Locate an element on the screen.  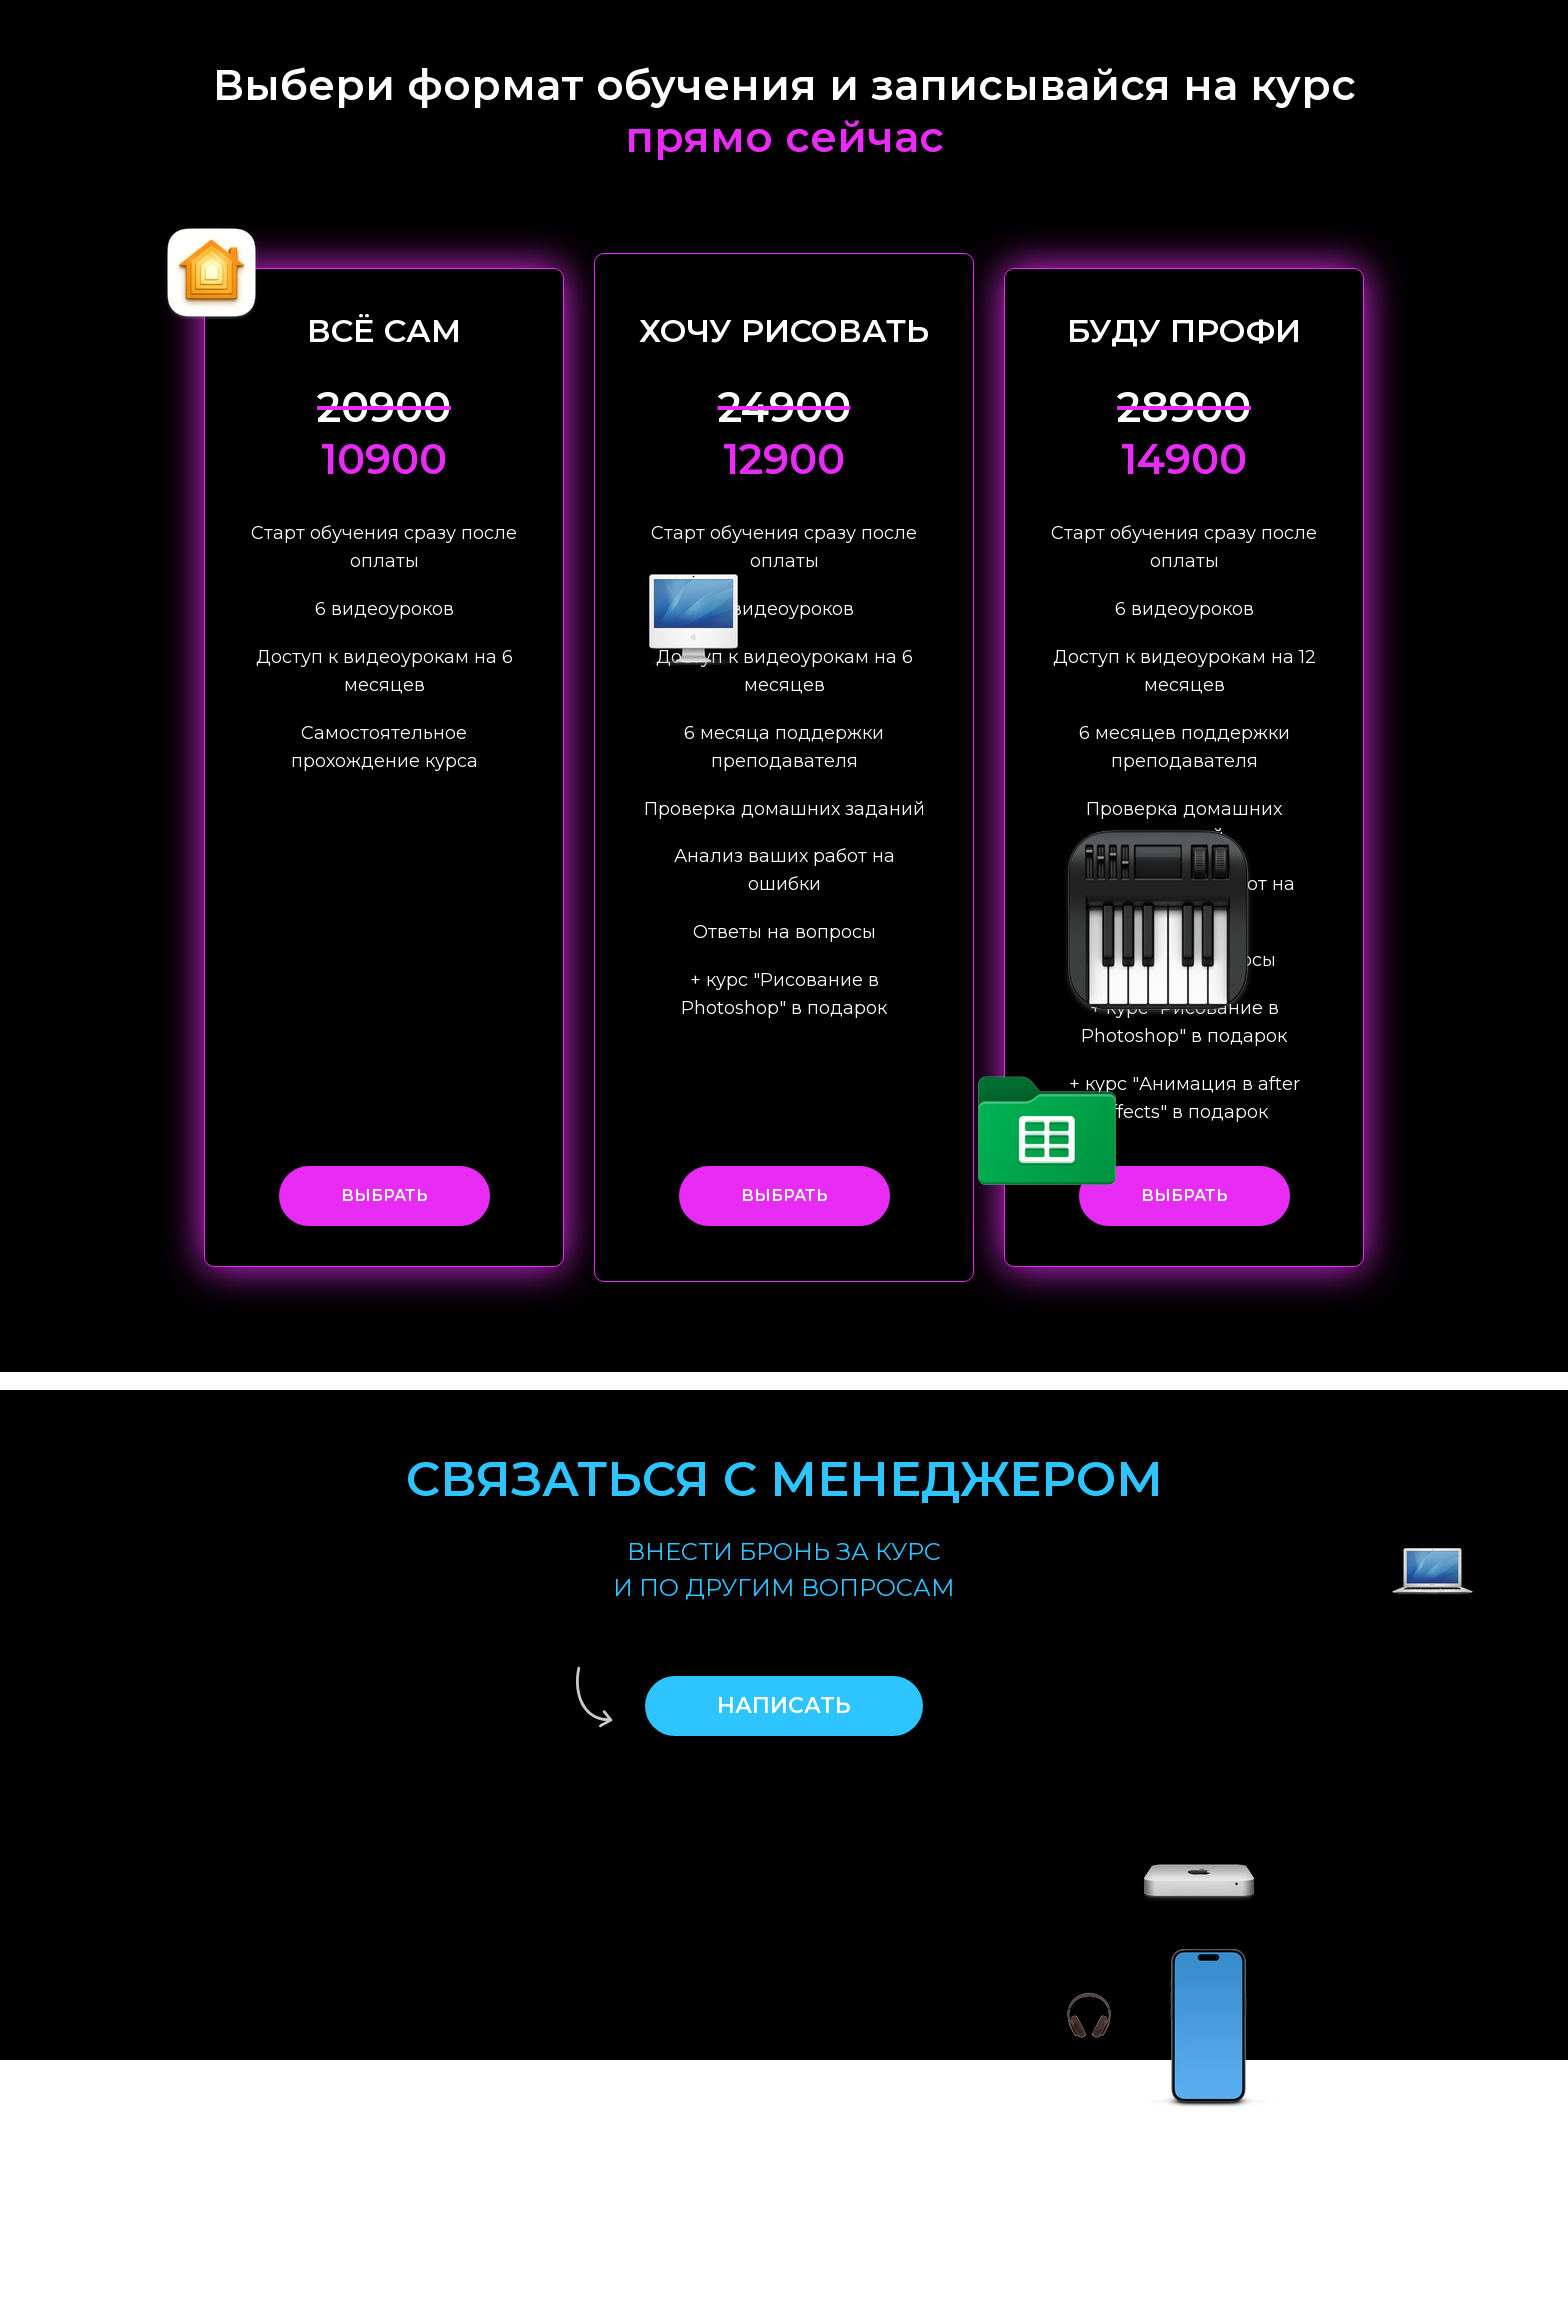
represents an iMac device in system settings is located at coordinates (693, 611).